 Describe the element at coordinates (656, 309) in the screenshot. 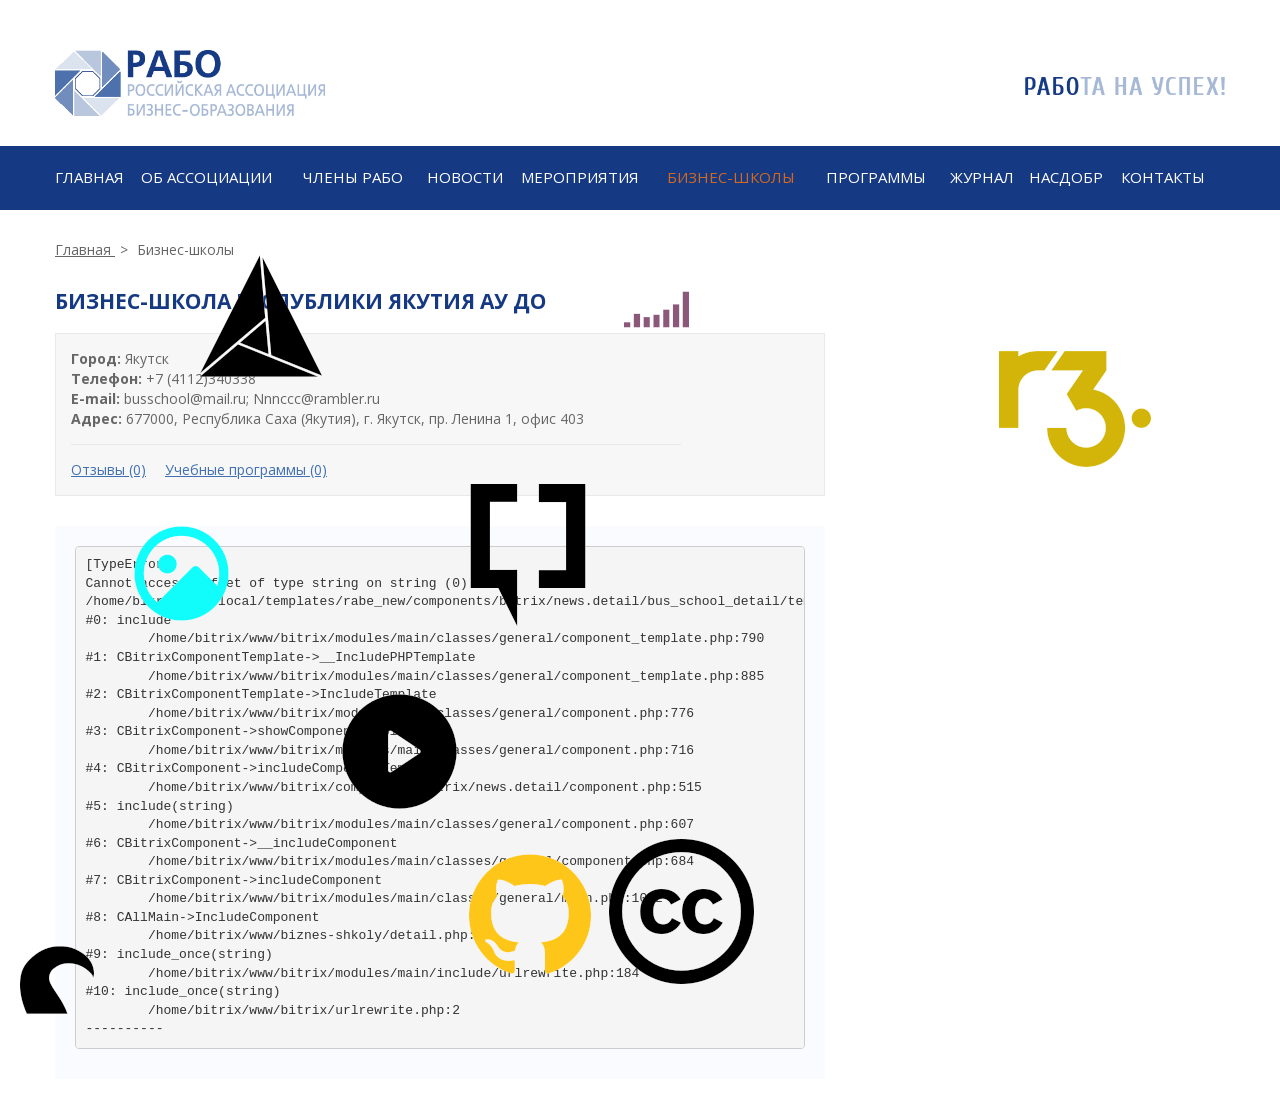

I see `view Social Blade analytics` at that location.